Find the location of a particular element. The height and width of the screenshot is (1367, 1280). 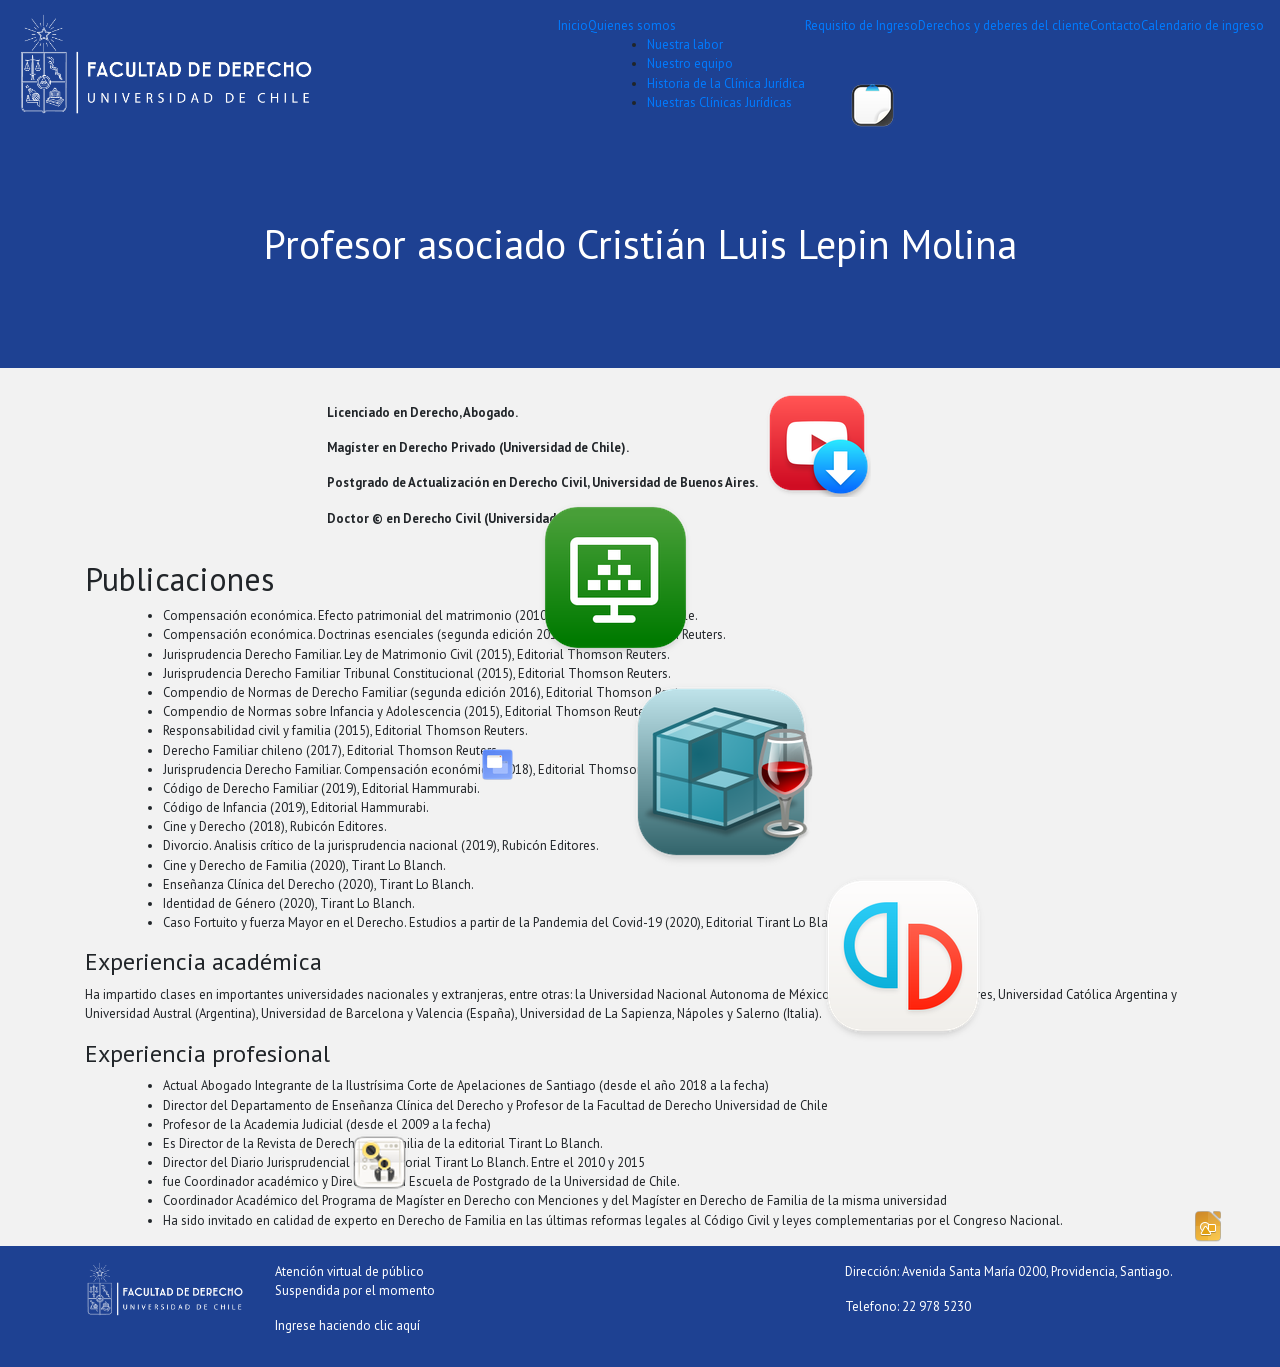

open libreoffice draw application is located at coordinates (1208, 1226).